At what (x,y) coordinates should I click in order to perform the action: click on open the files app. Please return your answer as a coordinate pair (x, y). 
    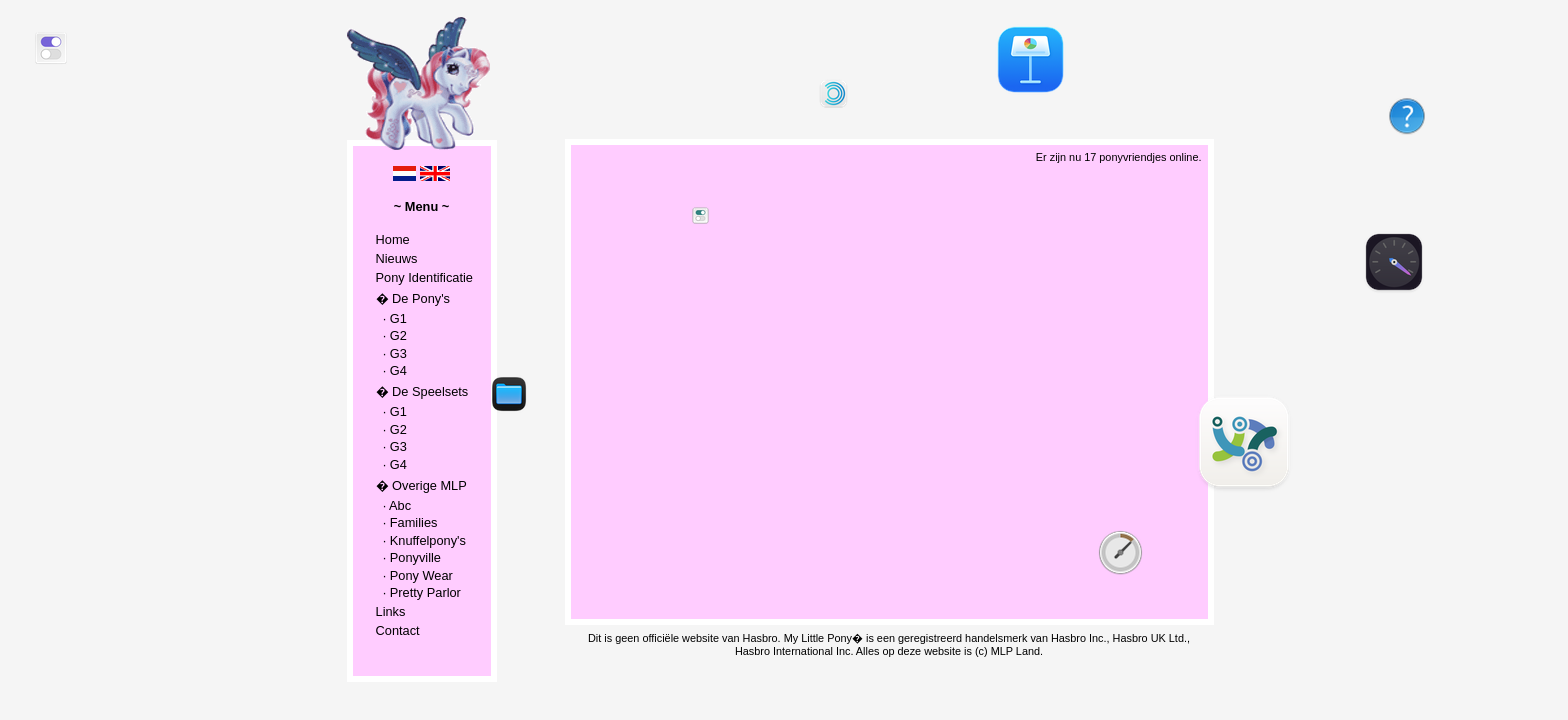
    Looking at the image, I should click on (509, 394).